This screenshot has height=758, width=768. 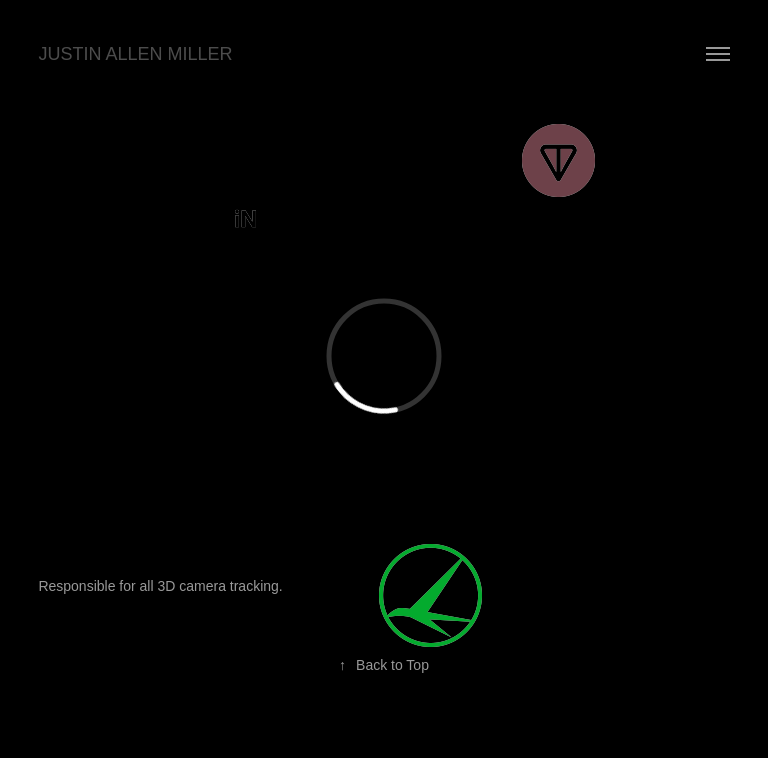 I want to click on open TON wallet or blockchain app, so click(x=558, y=160).